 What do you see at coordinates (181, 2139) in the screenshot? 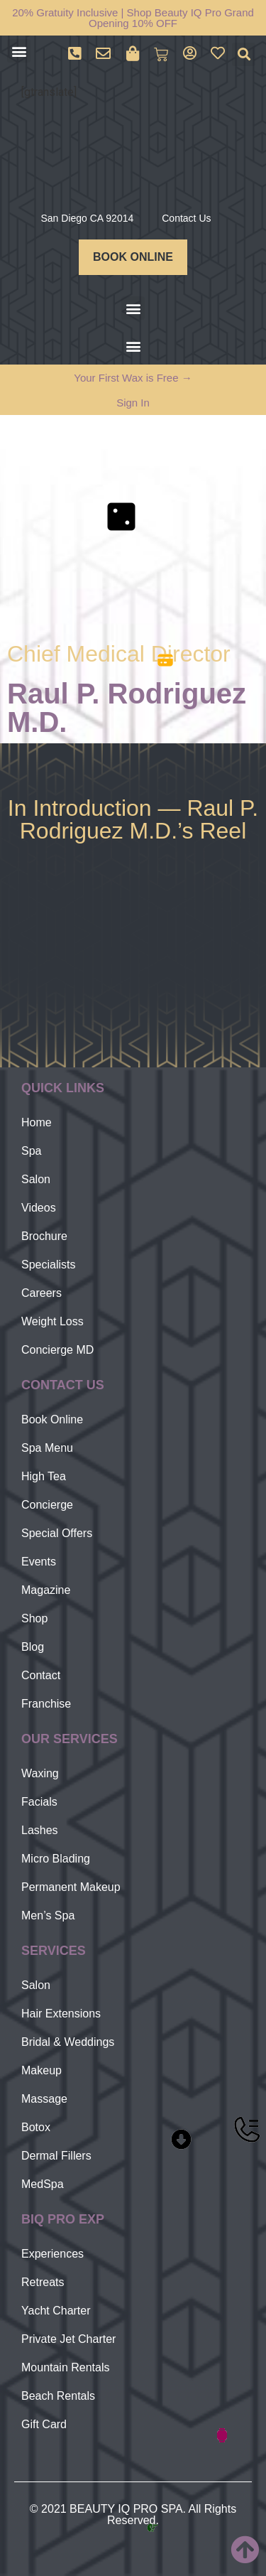
I see `download a file or content` at bounding box center [181, 2139].